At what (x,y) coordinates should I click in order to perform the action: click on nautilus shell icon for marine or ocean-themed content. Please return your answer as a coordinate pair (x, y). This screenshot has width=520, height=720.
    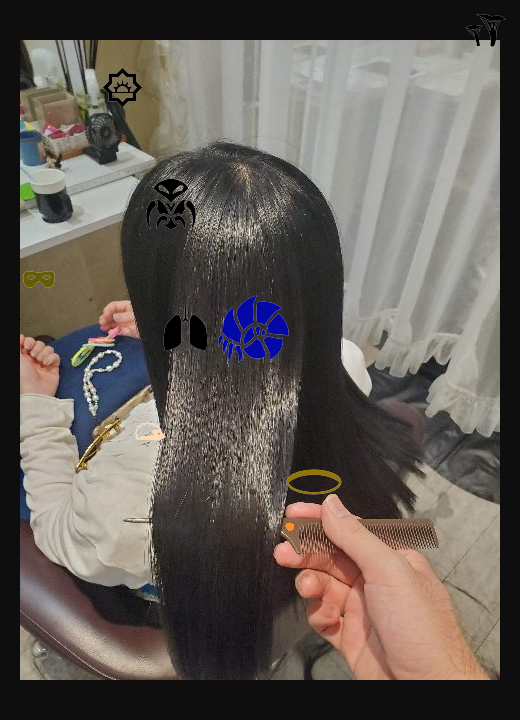
    Looking at the image, I should click on (253, 329).